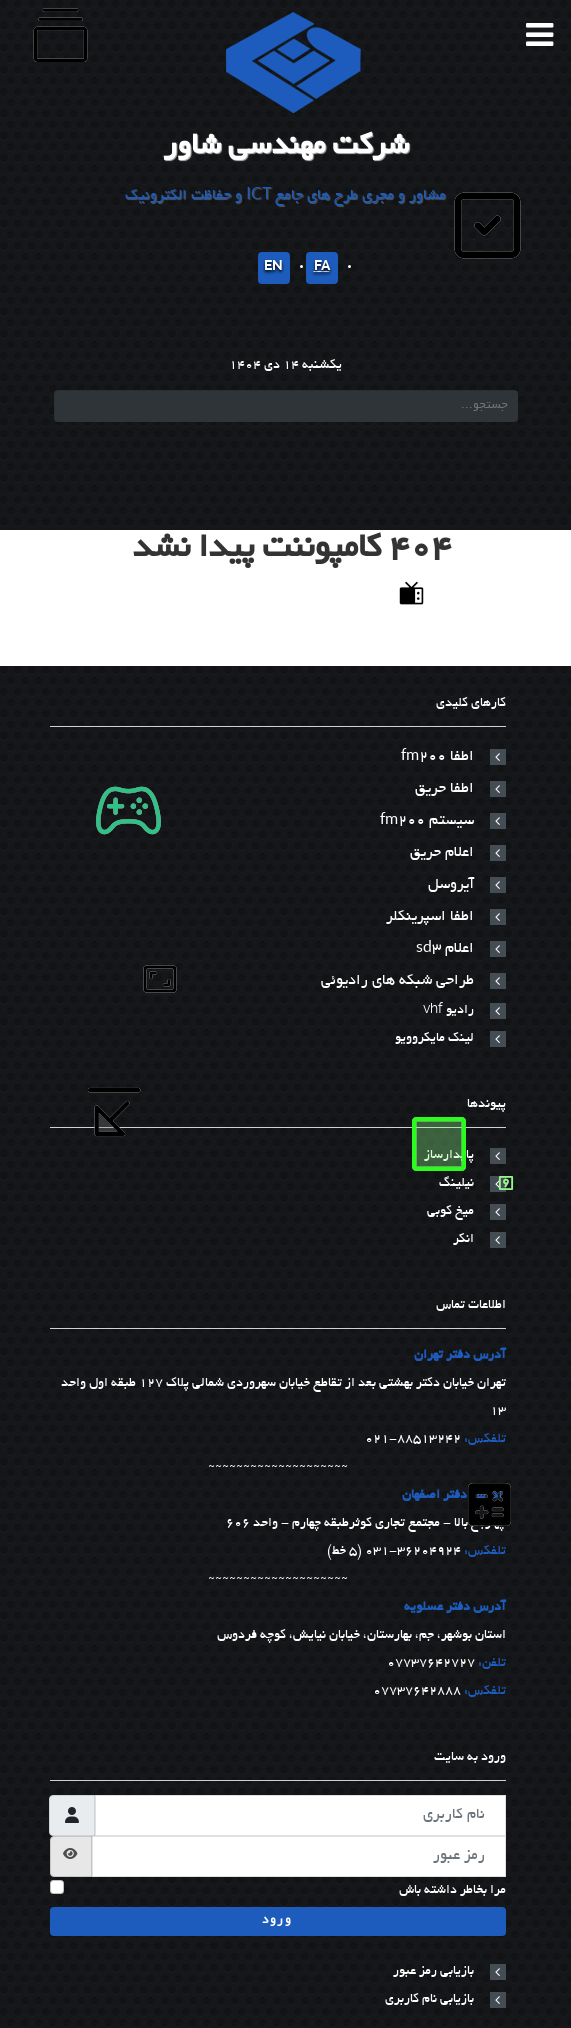  Describe the element at coordinates (112, 1112) in the screenshot. I see `move item to bottom-left corner` at that location.